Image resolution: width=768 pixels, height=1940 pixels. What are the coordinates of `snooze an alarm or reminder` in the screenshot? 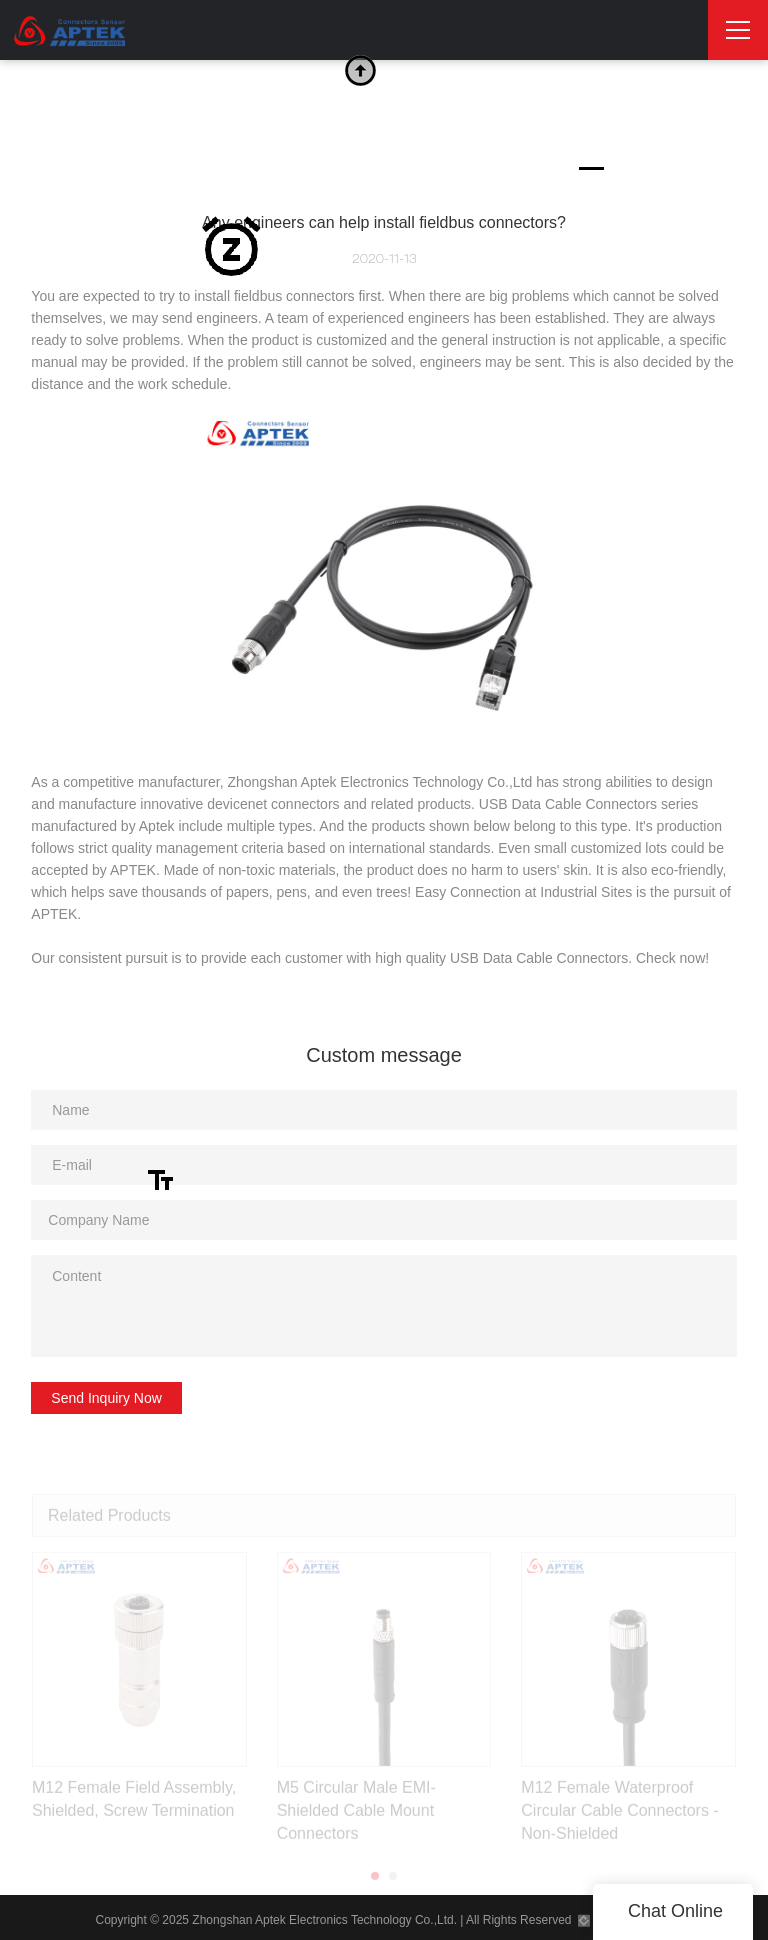 It's located at (231, 246).